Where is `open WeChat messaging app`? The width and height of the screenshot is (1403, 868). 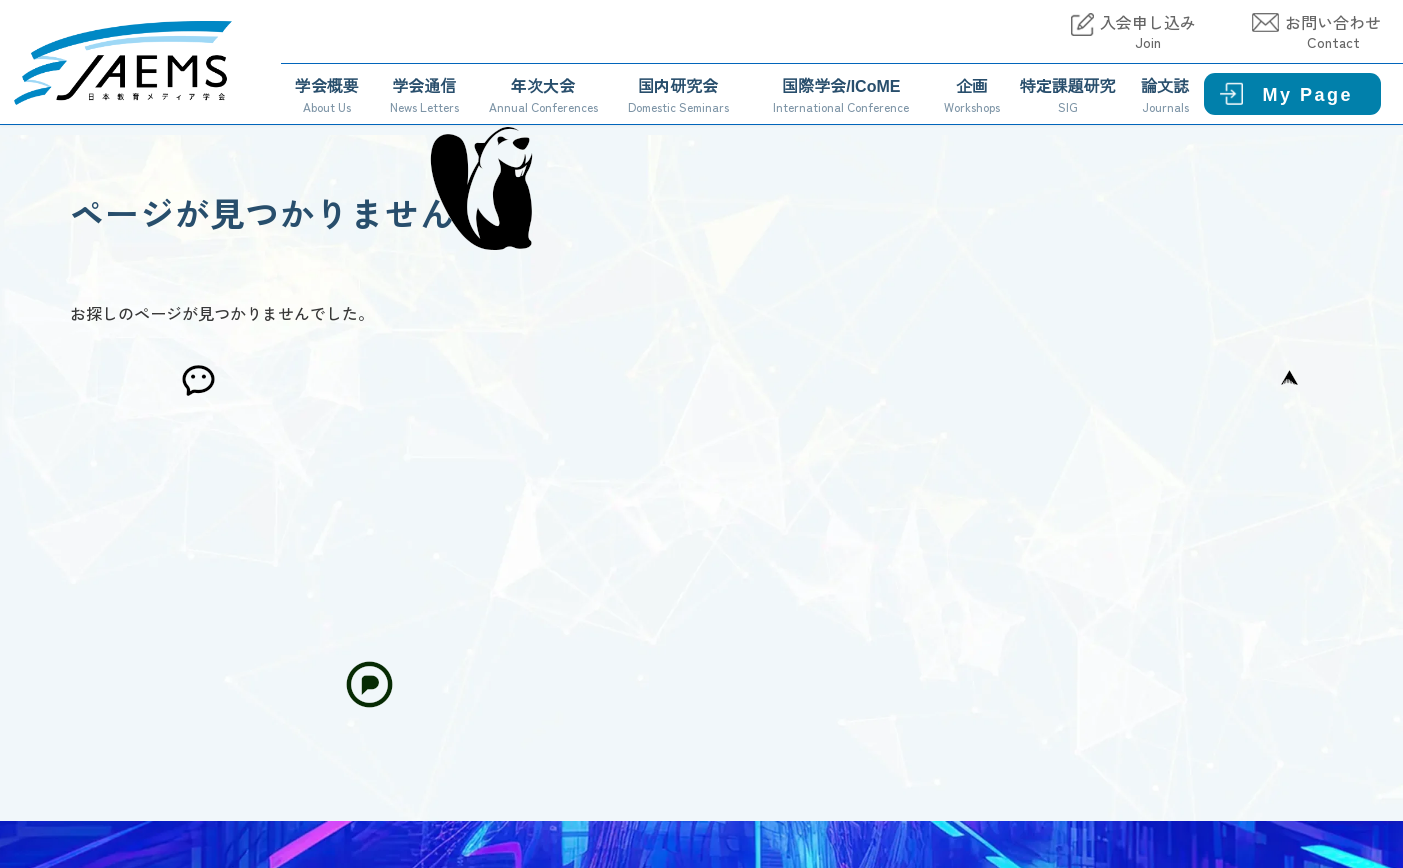
open WeChat messaging app is located at coordinates (198, 379).